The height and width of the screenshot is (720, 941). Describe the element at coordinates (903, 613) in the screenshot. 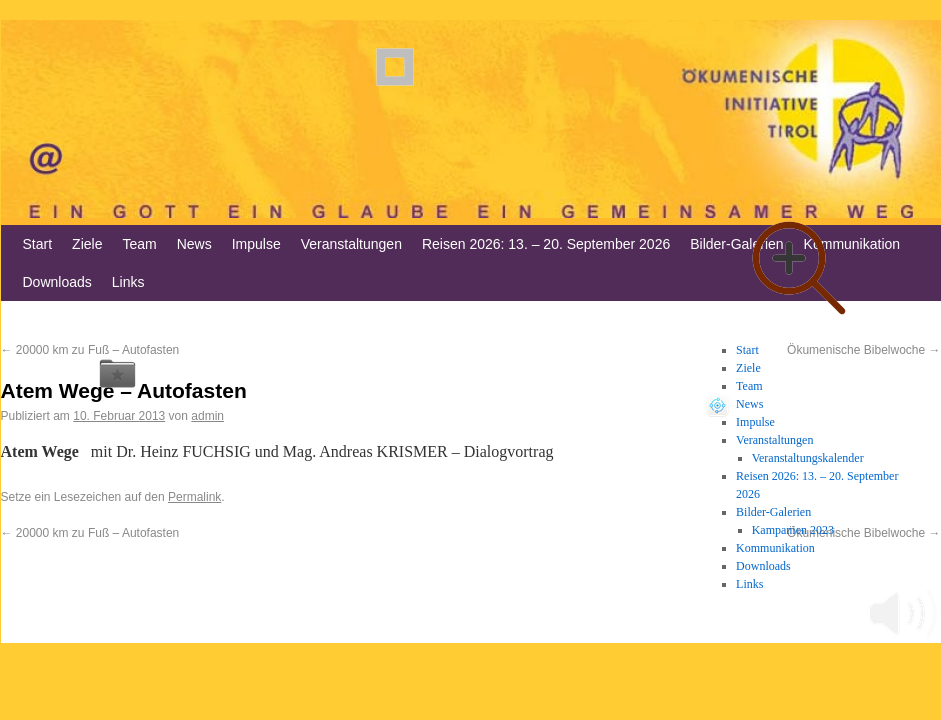

I see `adjust system volume level` at that location.